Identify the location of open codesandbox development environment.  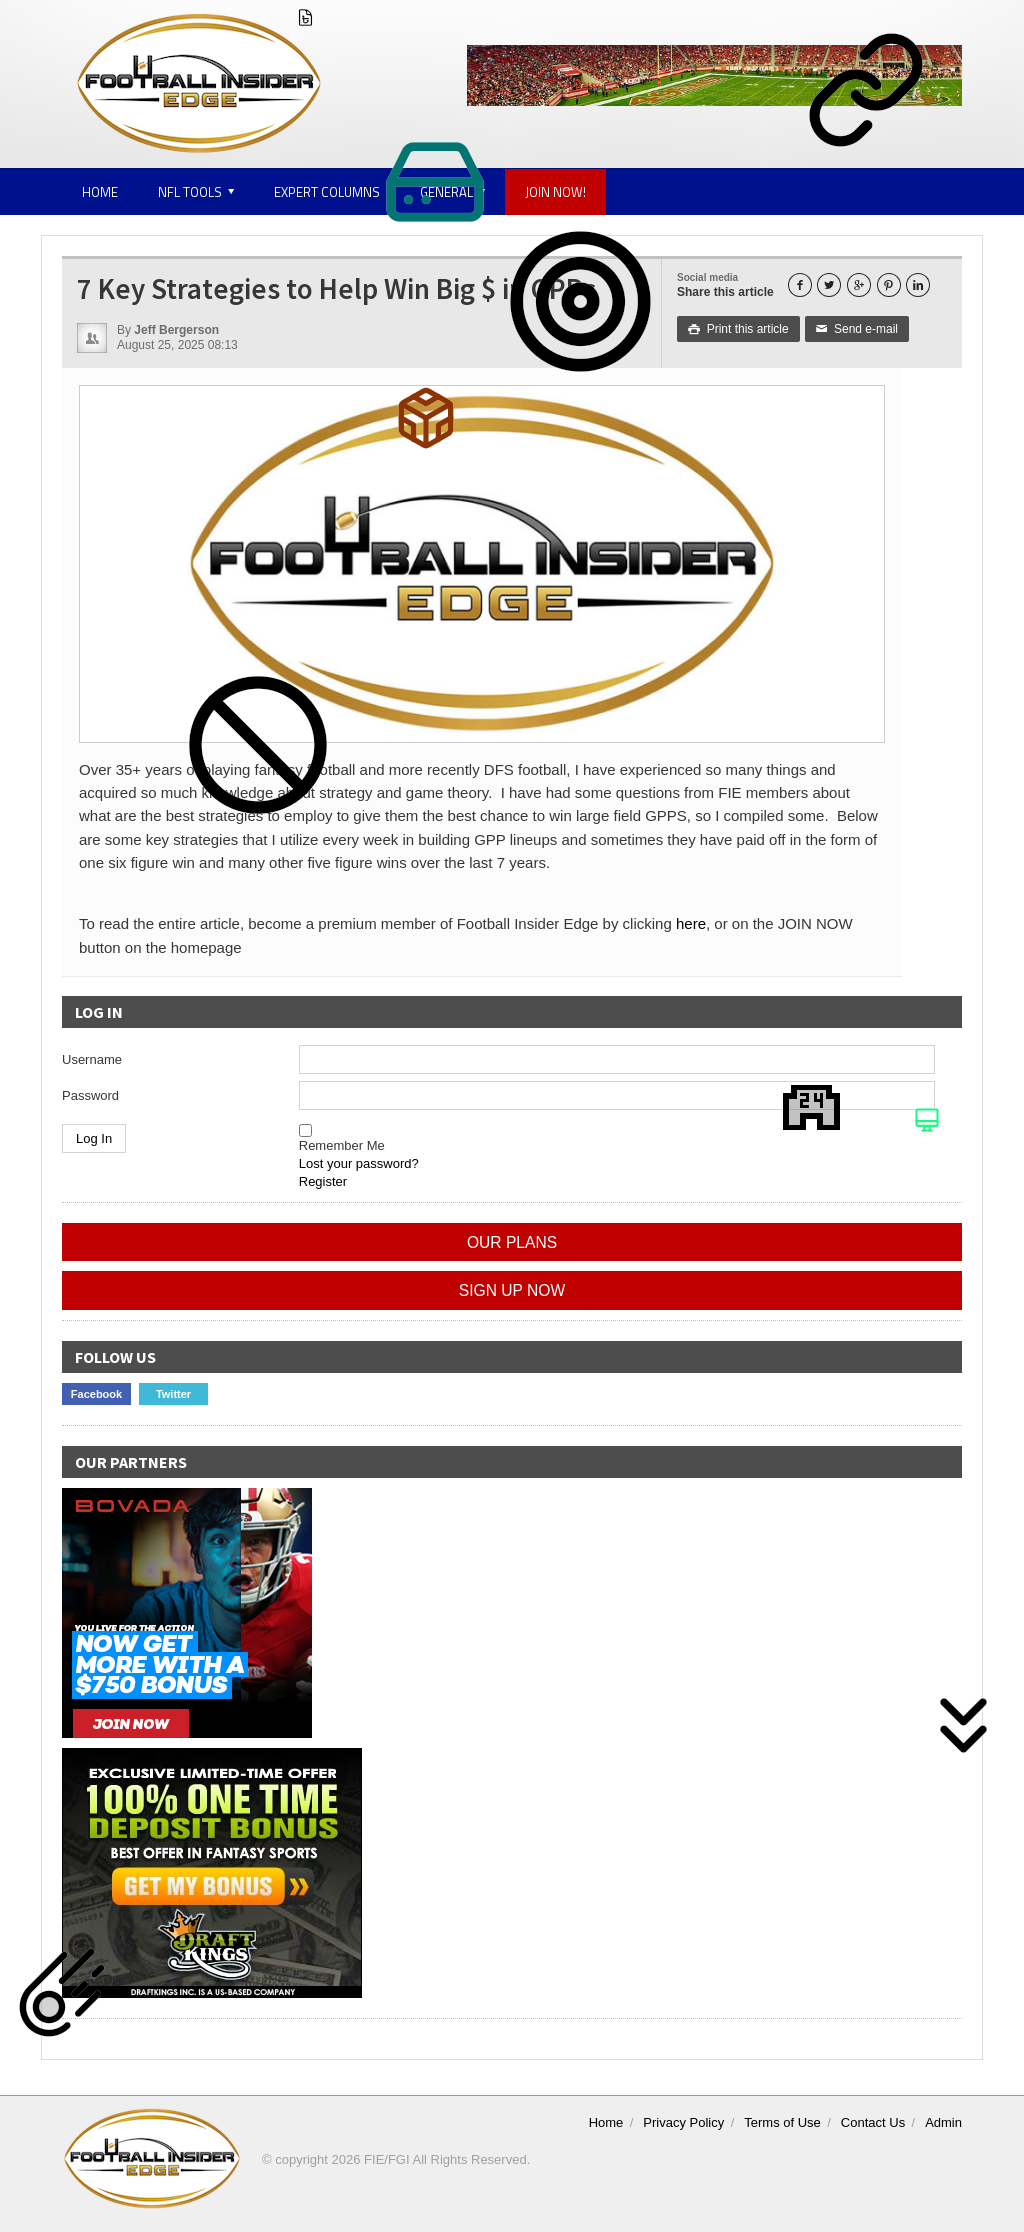
(426, 418).